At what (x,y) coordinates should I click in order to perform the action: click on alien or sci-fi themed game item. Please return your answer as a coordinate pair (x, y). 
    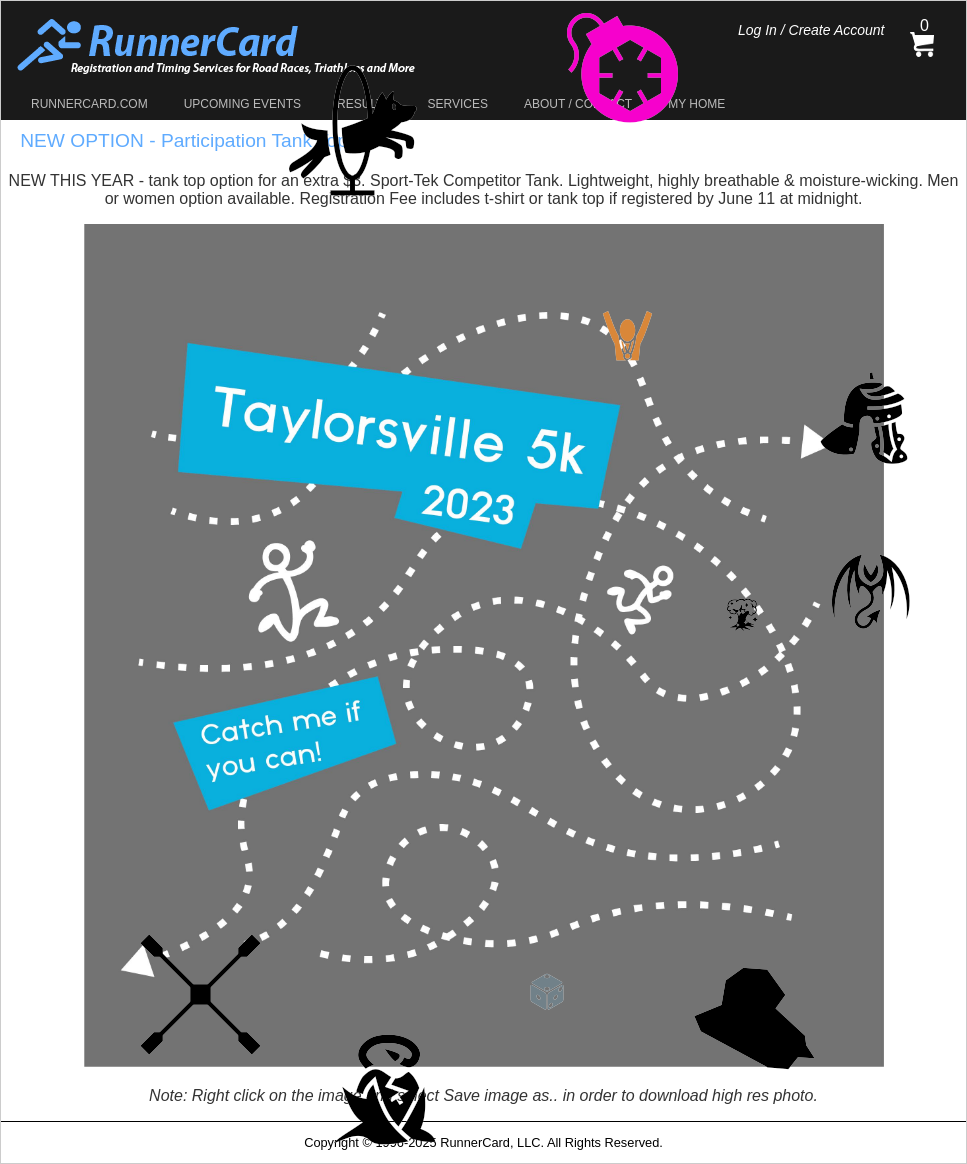
    Looking at the image, I should click on (384, 1089).